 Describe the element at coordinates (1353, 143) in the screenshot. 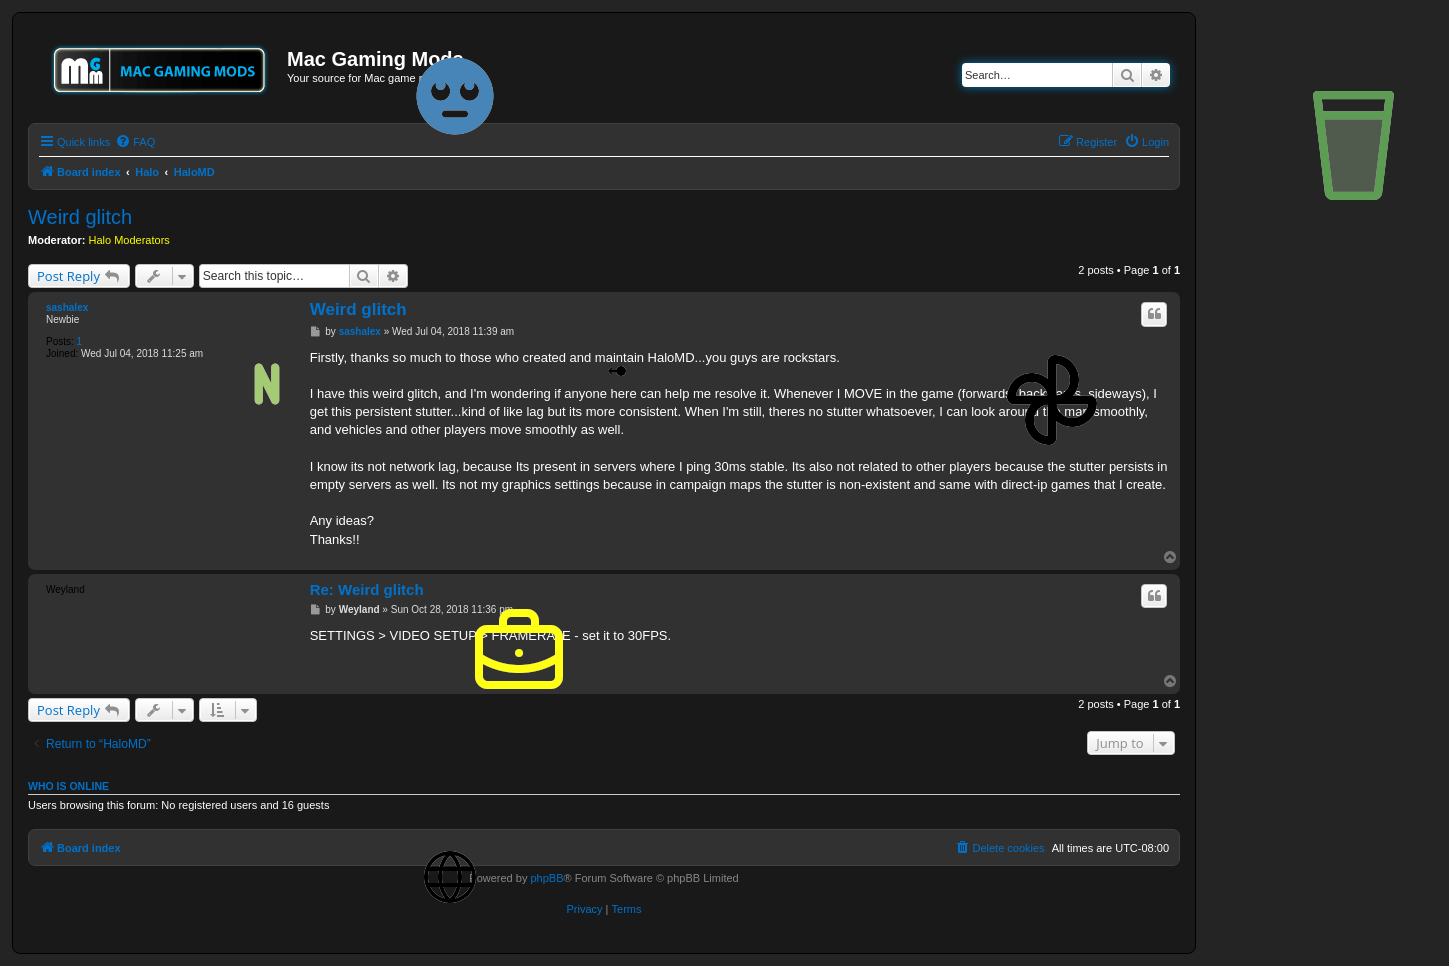

I see `view nearby bars or pubs` at that location.